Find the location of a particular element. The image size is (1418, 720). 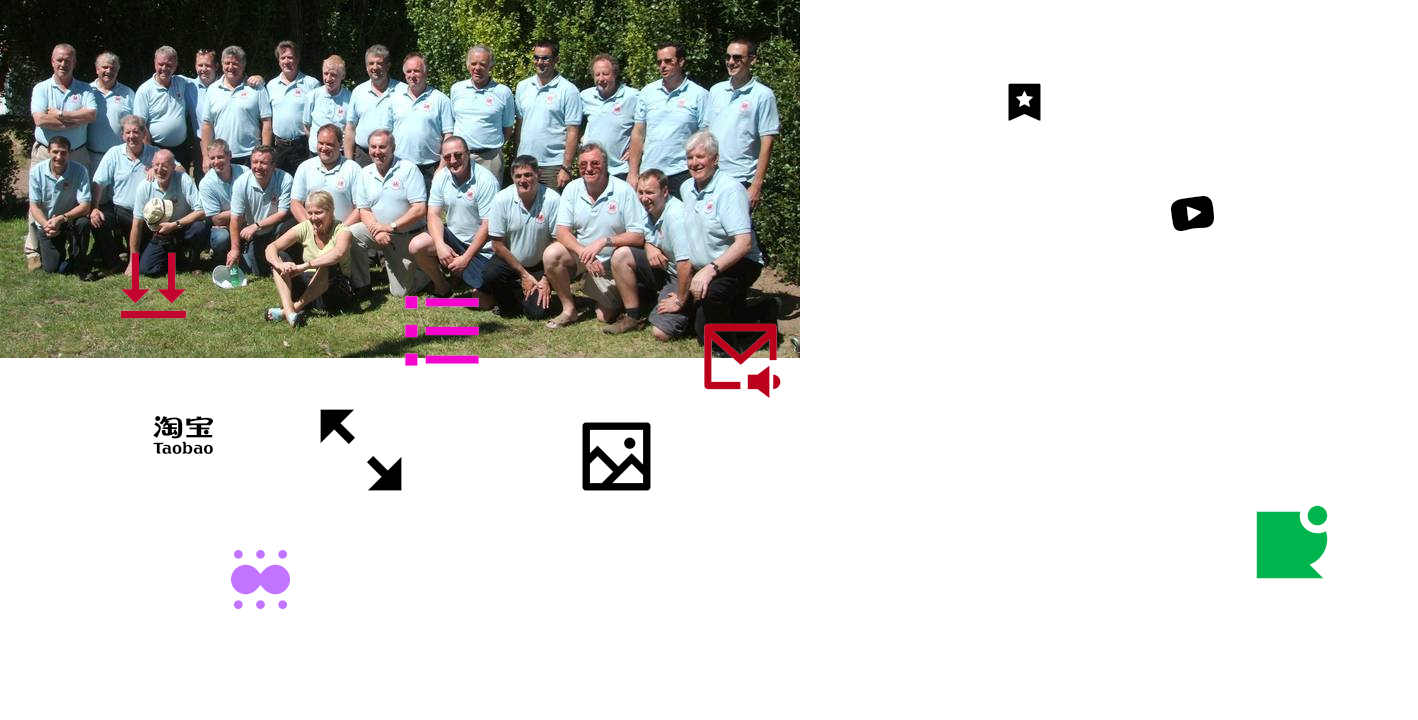

open YouTube Kids app is located at coordinates (1192, 213).